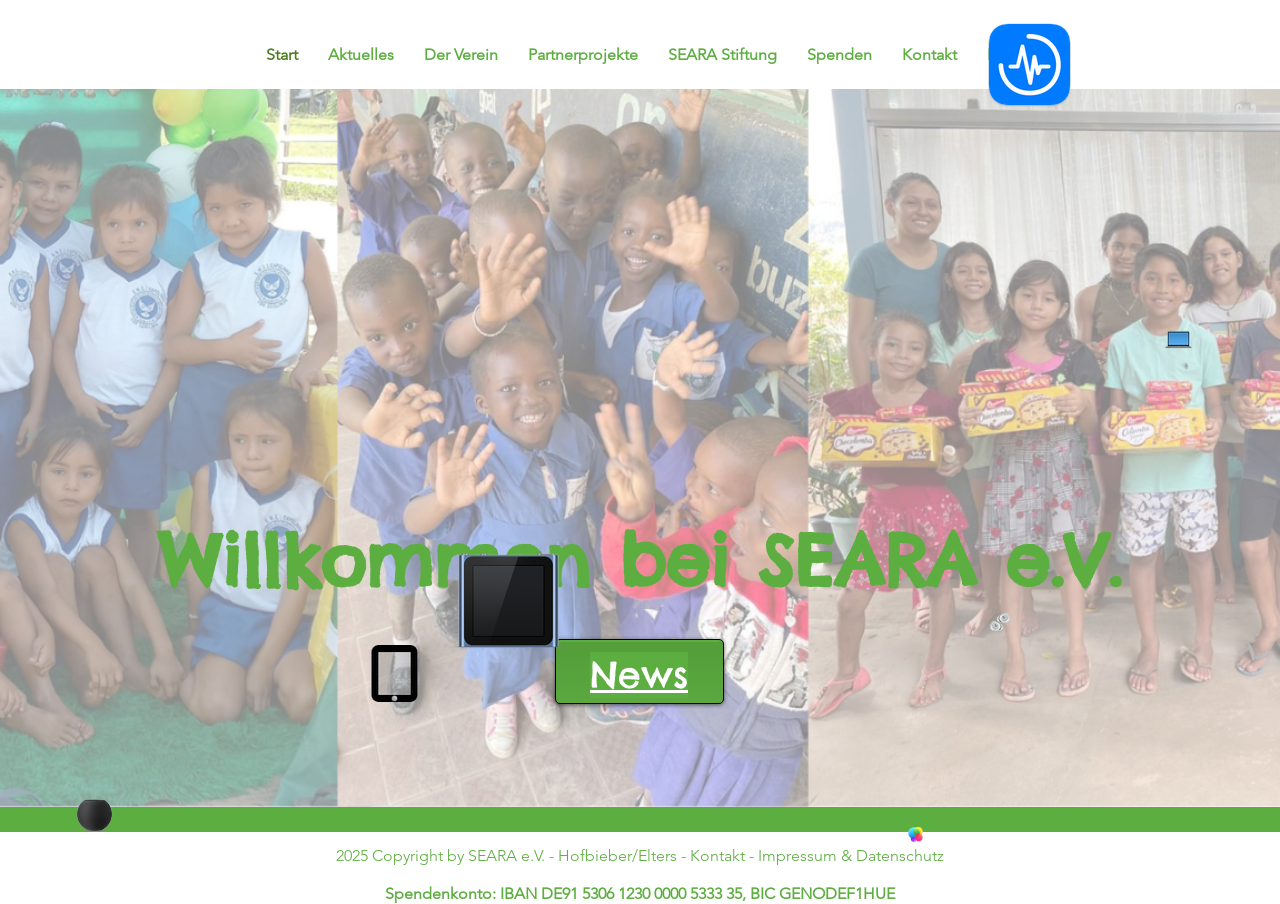  What do you see at coordinates (1029, 64) in the screenshot?
I see `access system diagnostic logs` at bounding box center [1029, 64].